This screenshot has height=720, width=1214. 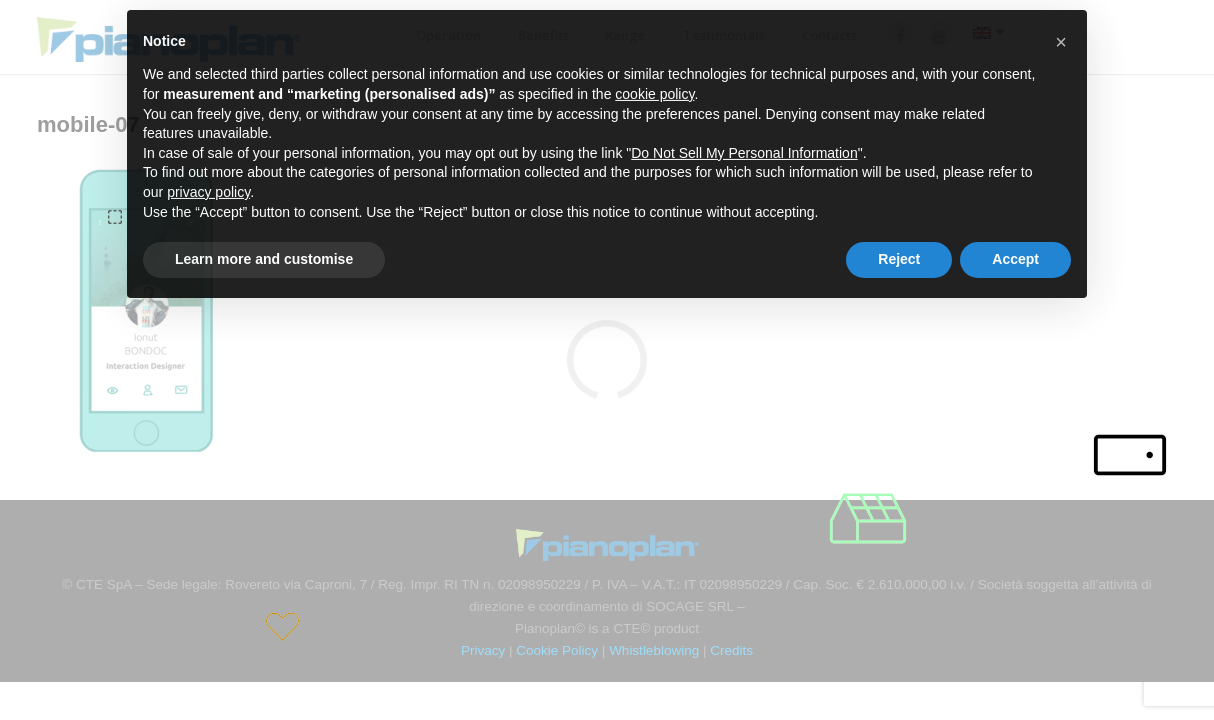 What do you see at coordinates (115, 217) in the screenshot?
I see `make a selection on the canvas` at bounding box center [115, 217].